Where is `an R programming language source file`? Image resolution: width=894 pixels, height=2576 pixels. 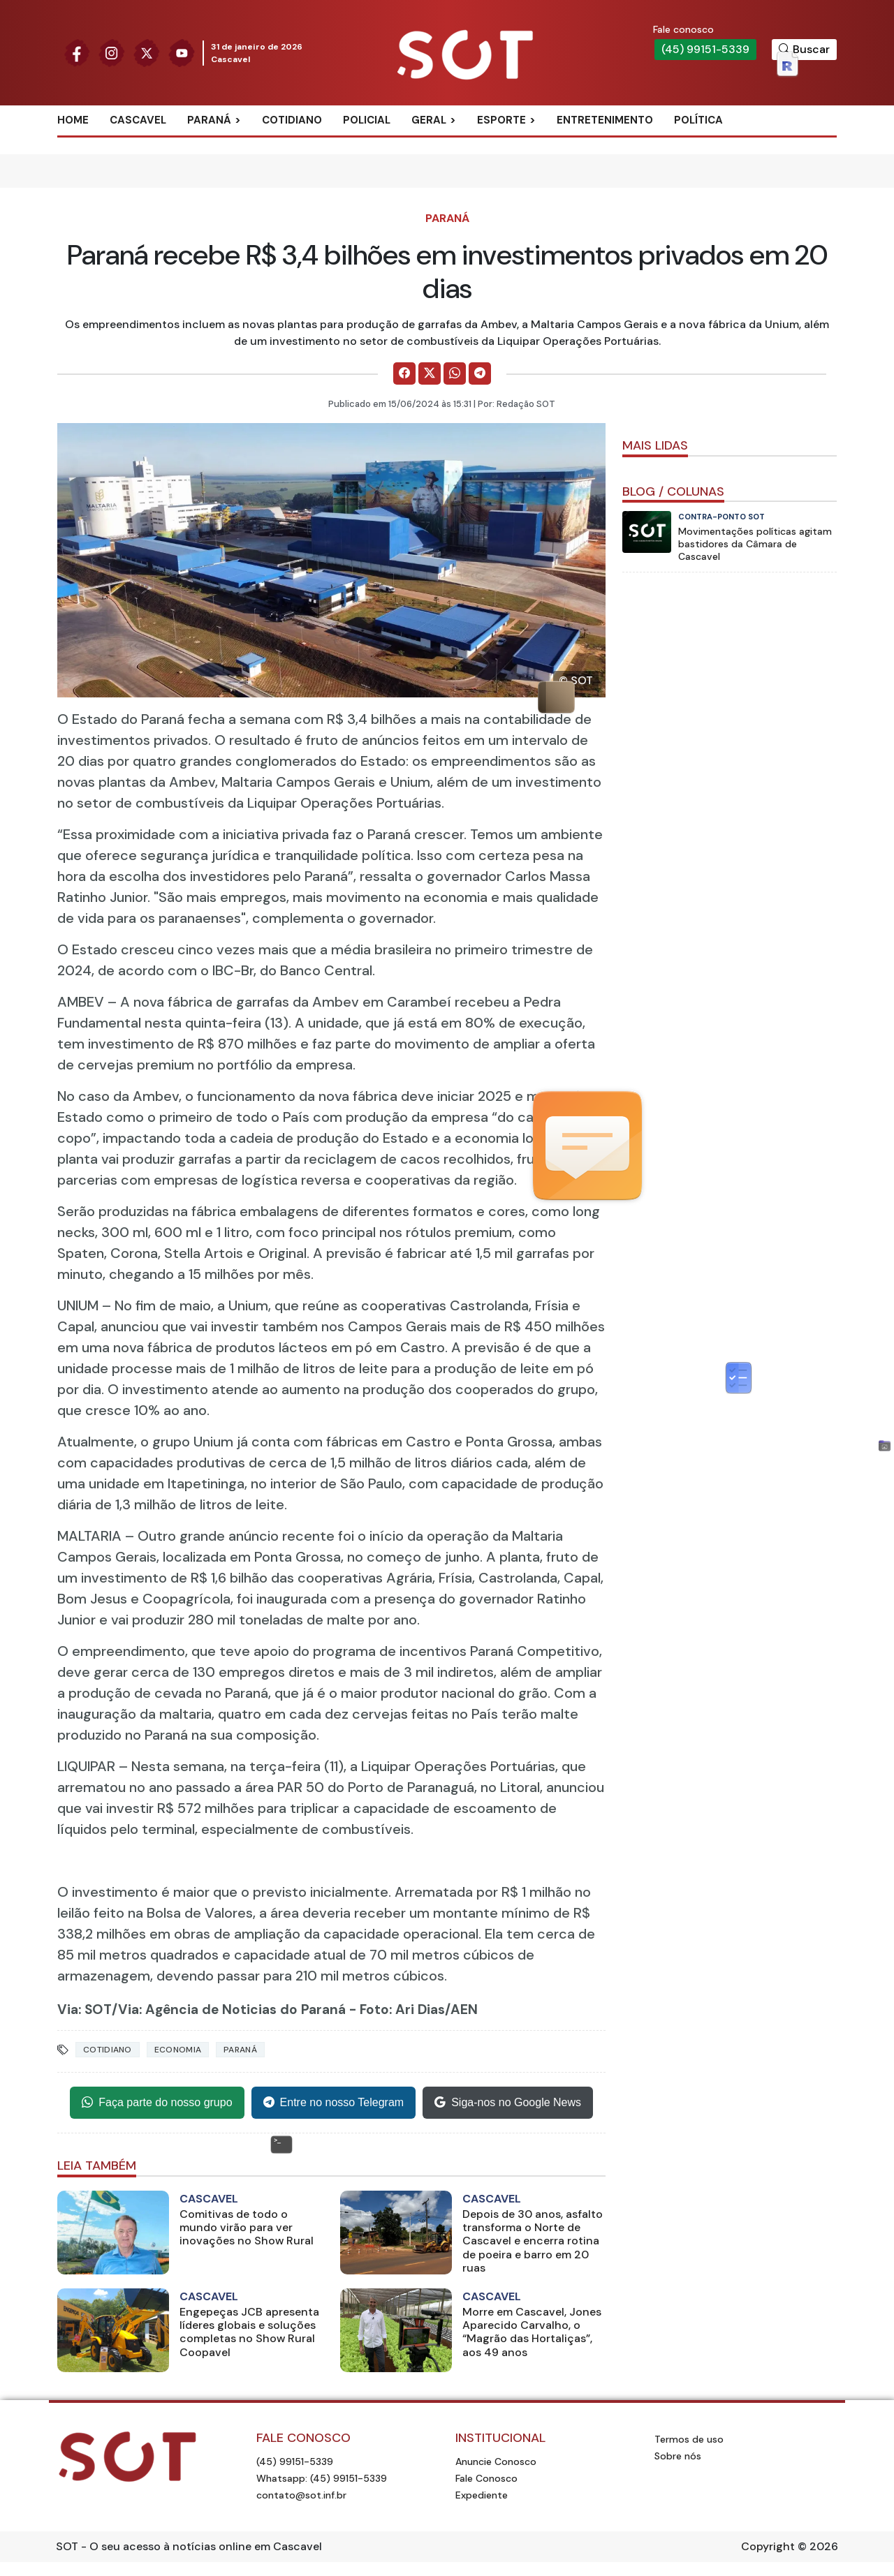
an R programming language source file is located at coordinates (787, 64).